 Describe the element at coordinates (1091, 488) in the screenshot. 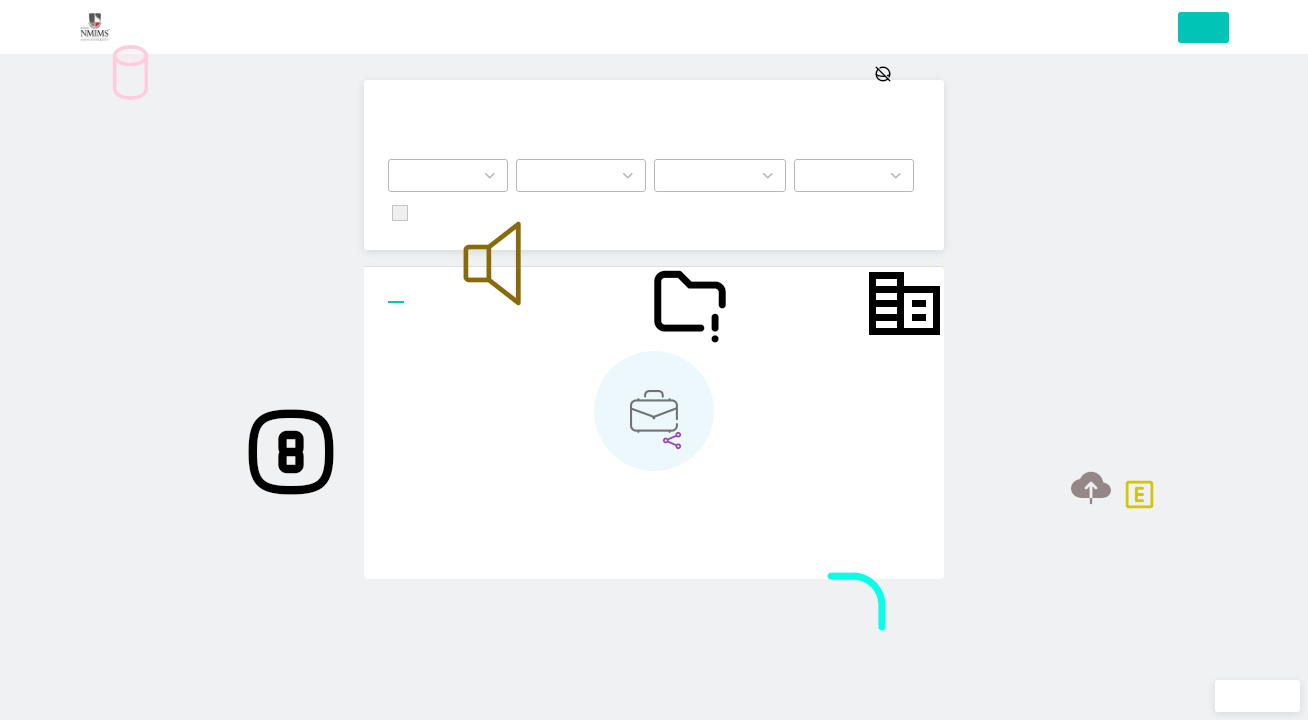

I see `upload a file to the cloud` at that location.